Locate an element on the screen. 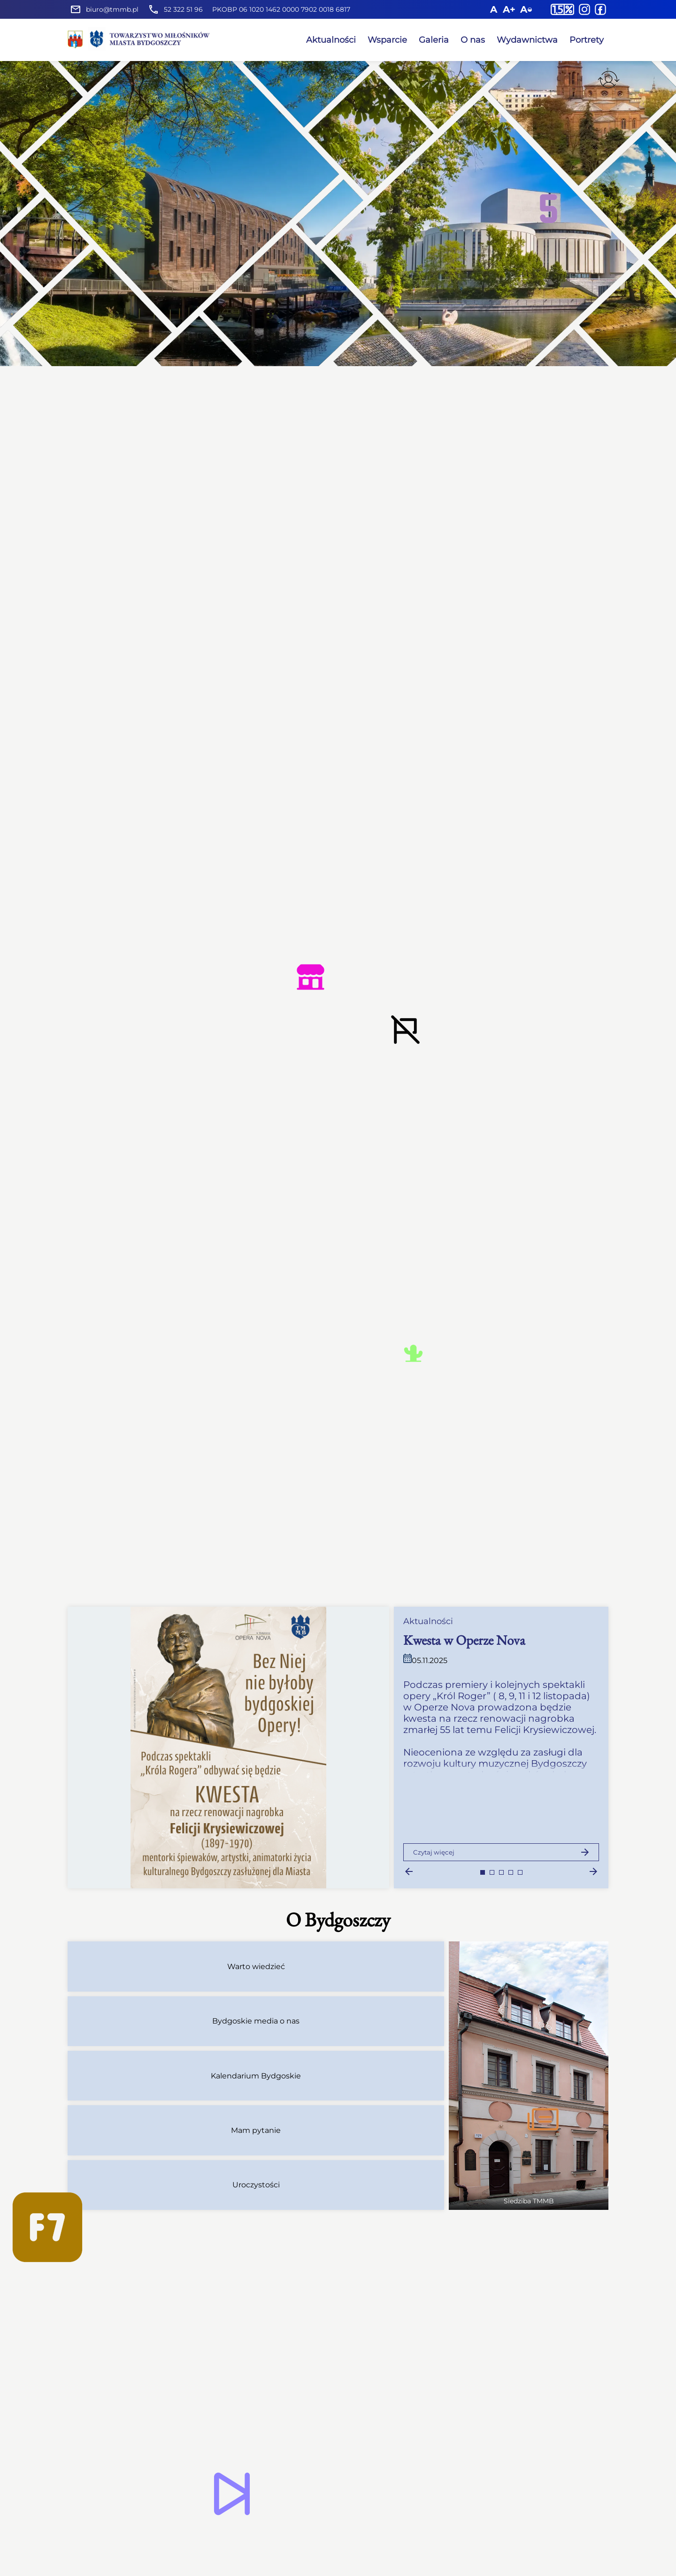  indicates desert or arid climate category is located at coordinates (413, 1354).